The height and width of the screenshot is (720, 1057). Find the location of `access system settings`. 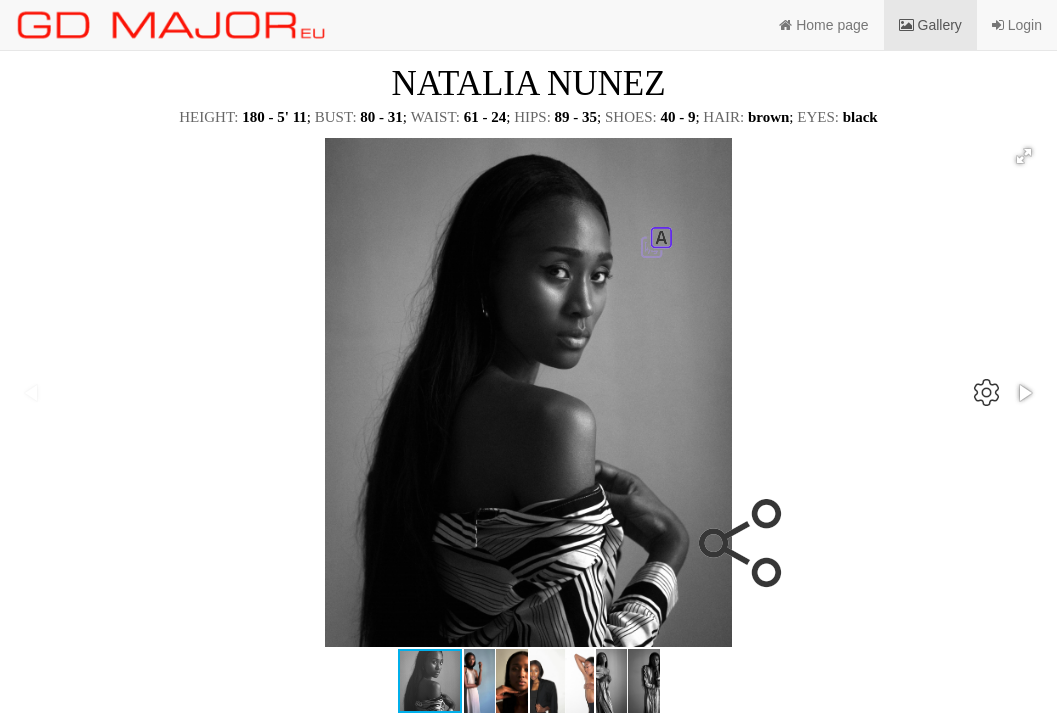

access system settings is located at coordinates (986, 392).